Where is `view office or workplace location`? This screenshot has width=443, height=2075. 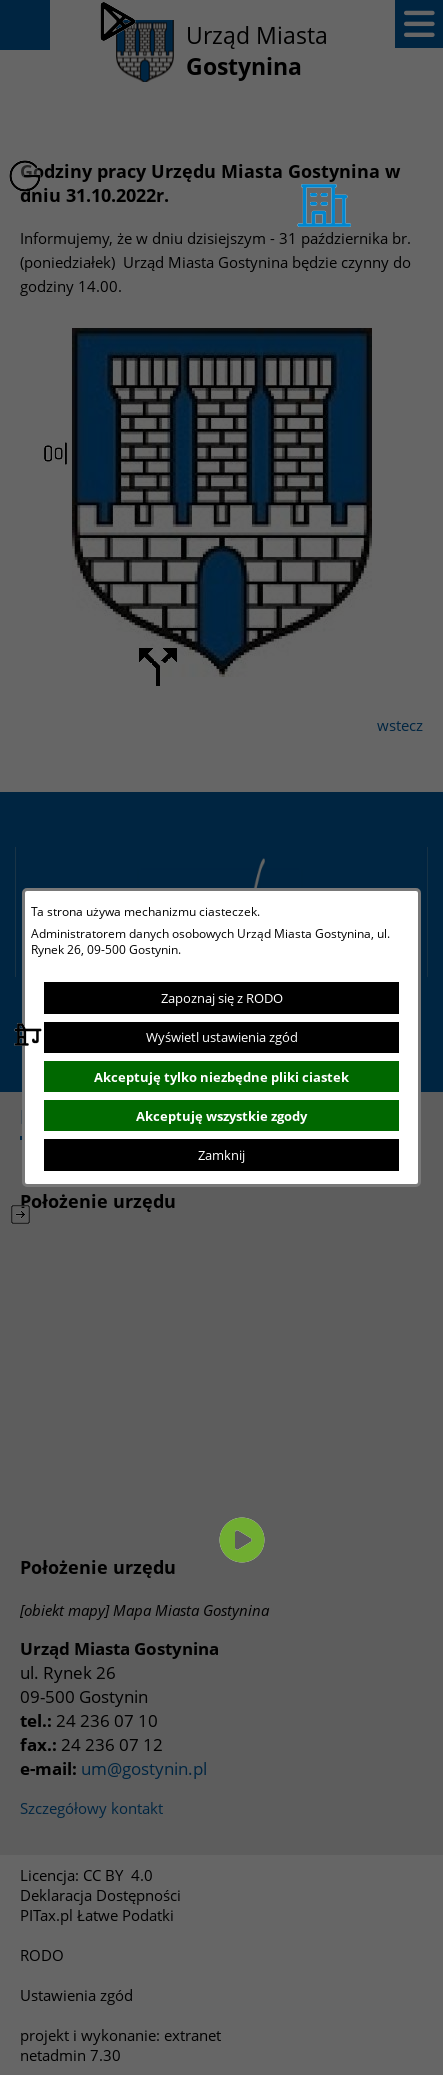
view office or workplace location is located at coordinates (322, 205).